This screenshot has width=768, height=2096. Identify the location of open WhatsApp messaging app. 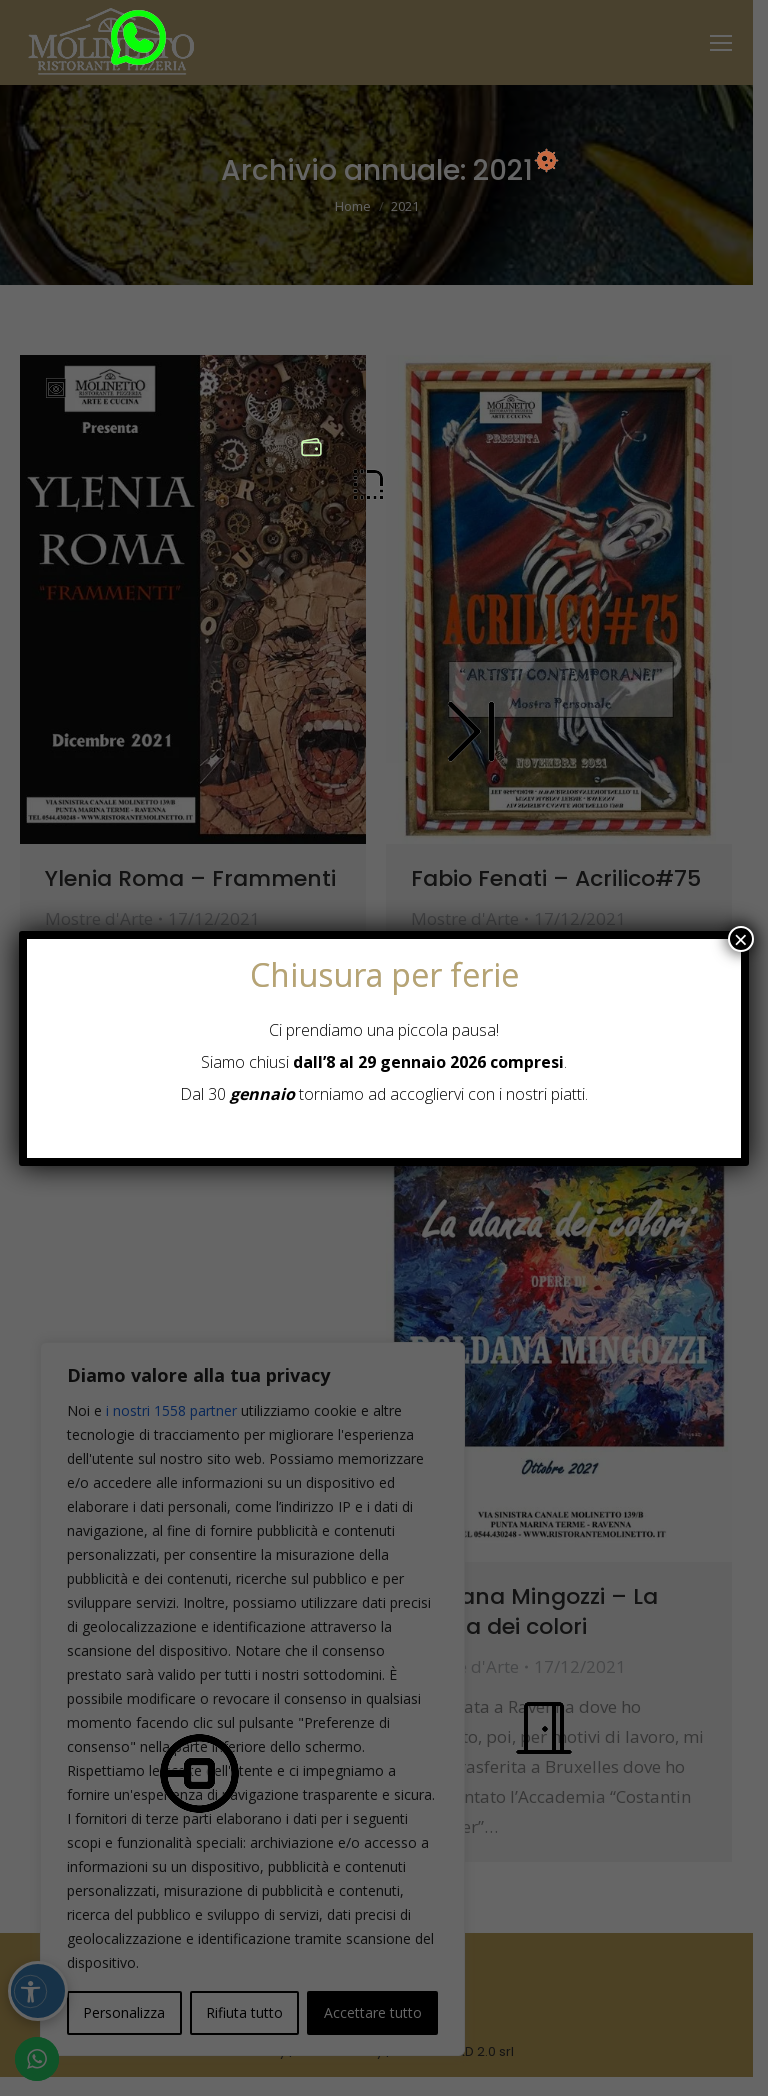
(138, 37).